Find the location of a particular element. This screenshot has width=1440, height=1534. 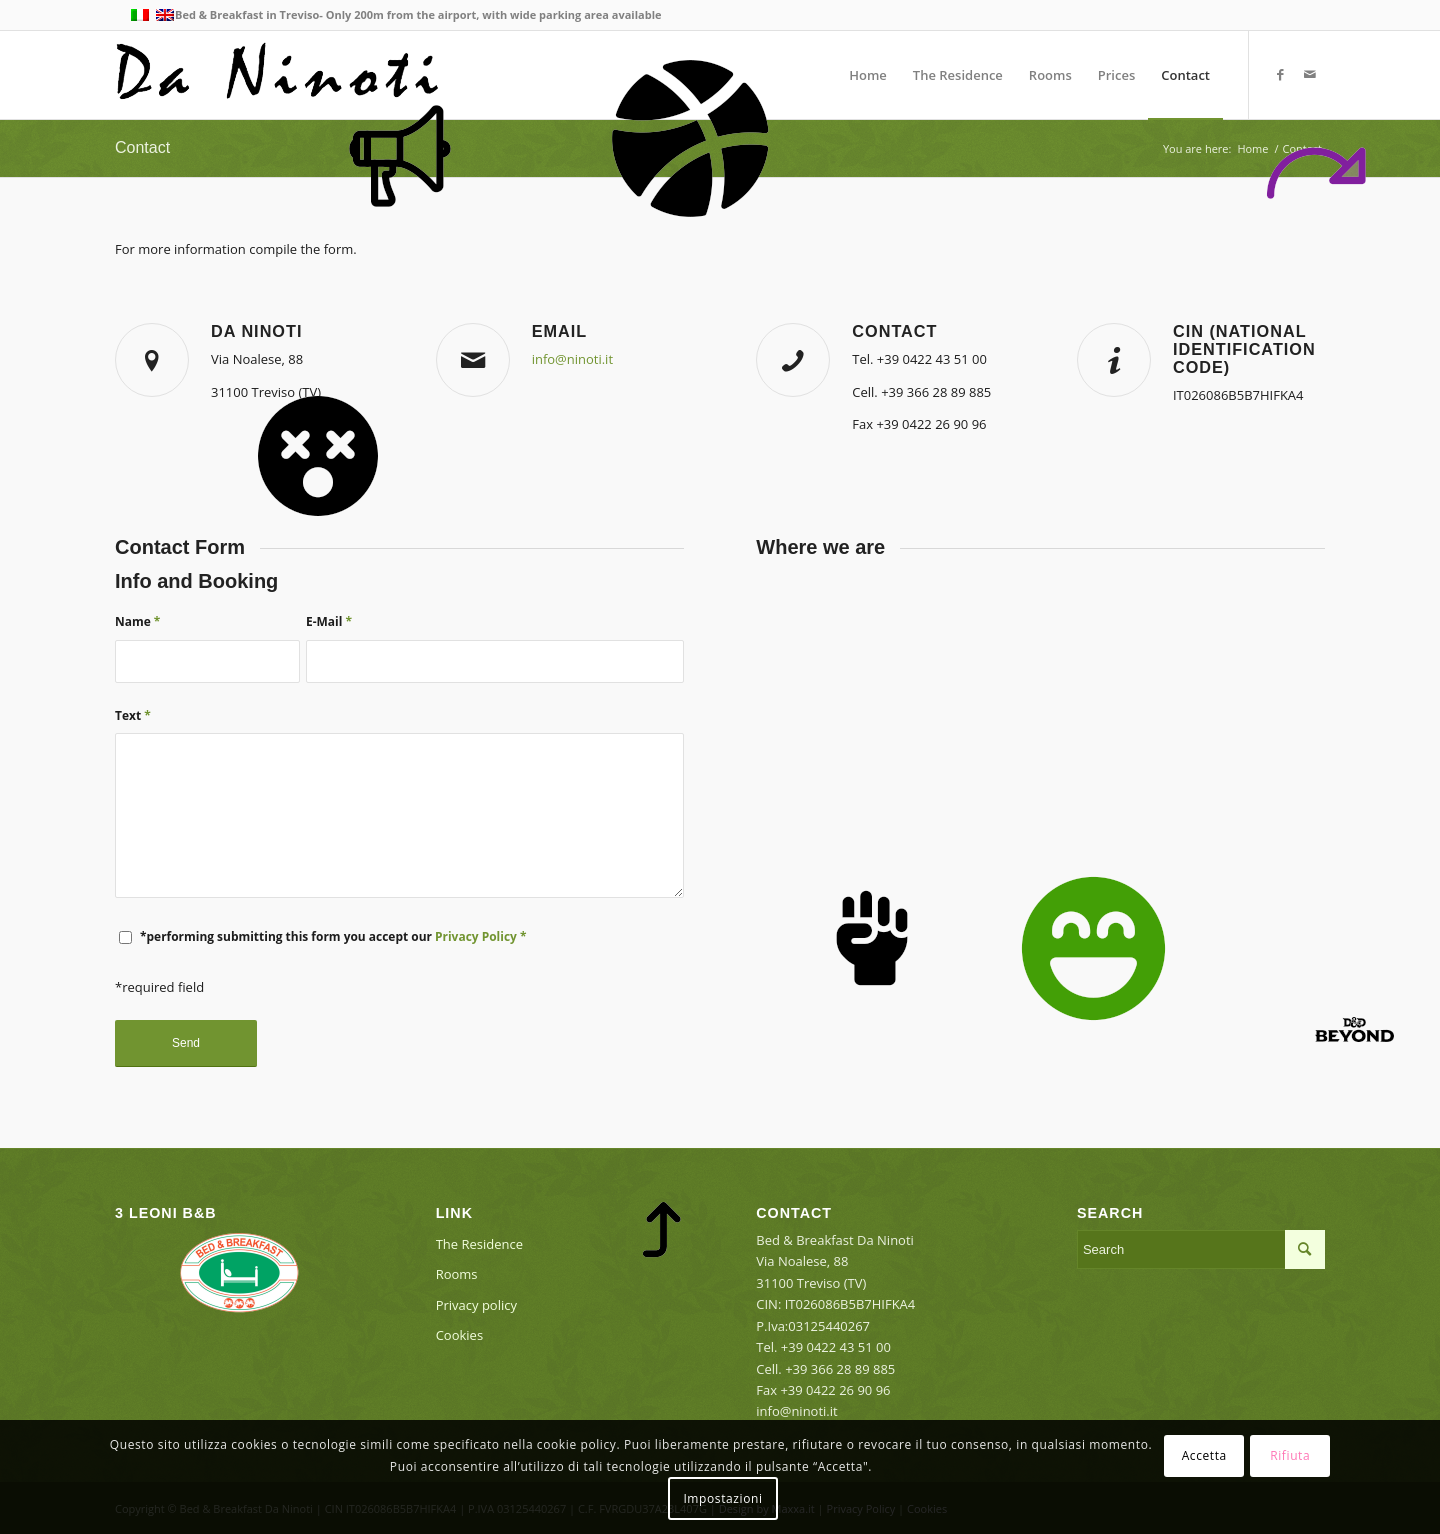

add a laughing emoji reaction is located at coordinates (1093, 948).